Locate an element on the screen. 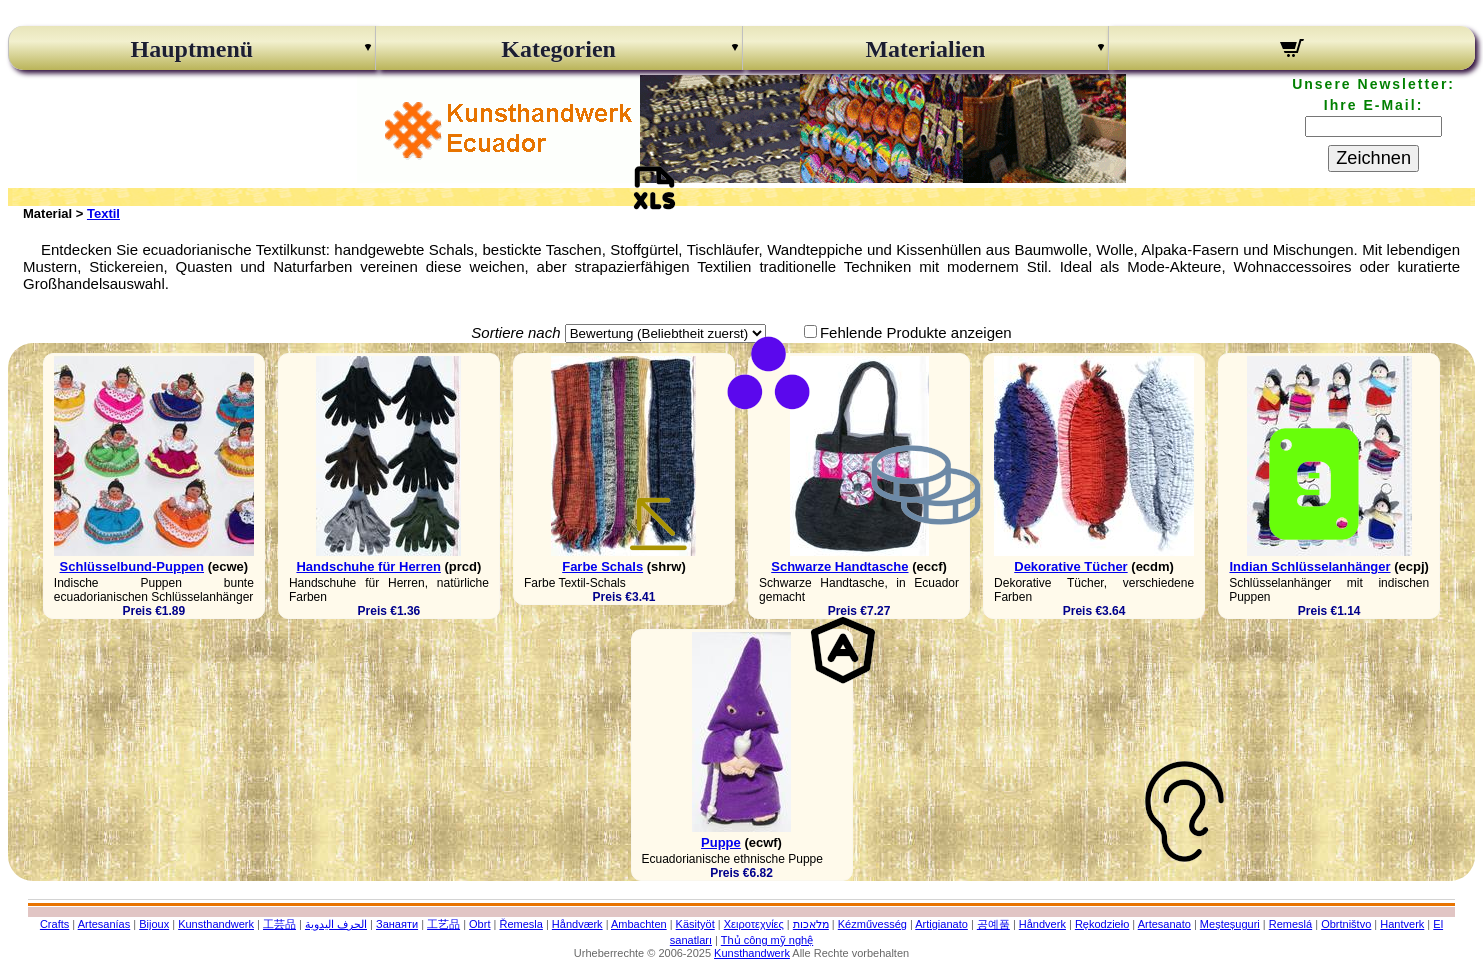 This screenshot has height=967, width=1483. play the 9 card in a card game is located at coordinates (1314, 484).